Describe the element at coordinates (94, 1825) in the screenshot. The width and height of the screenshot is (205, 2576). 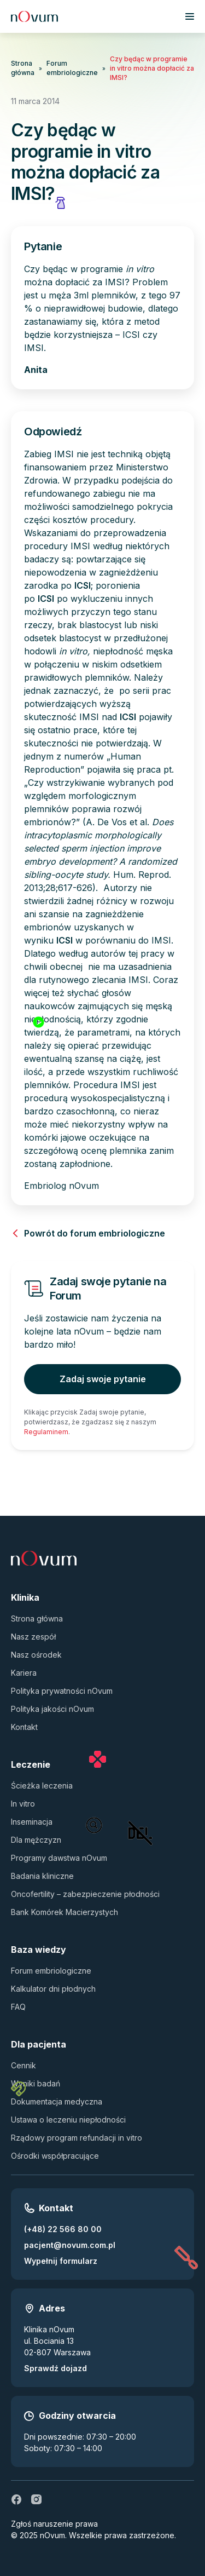
I see `tap to search` at that location.